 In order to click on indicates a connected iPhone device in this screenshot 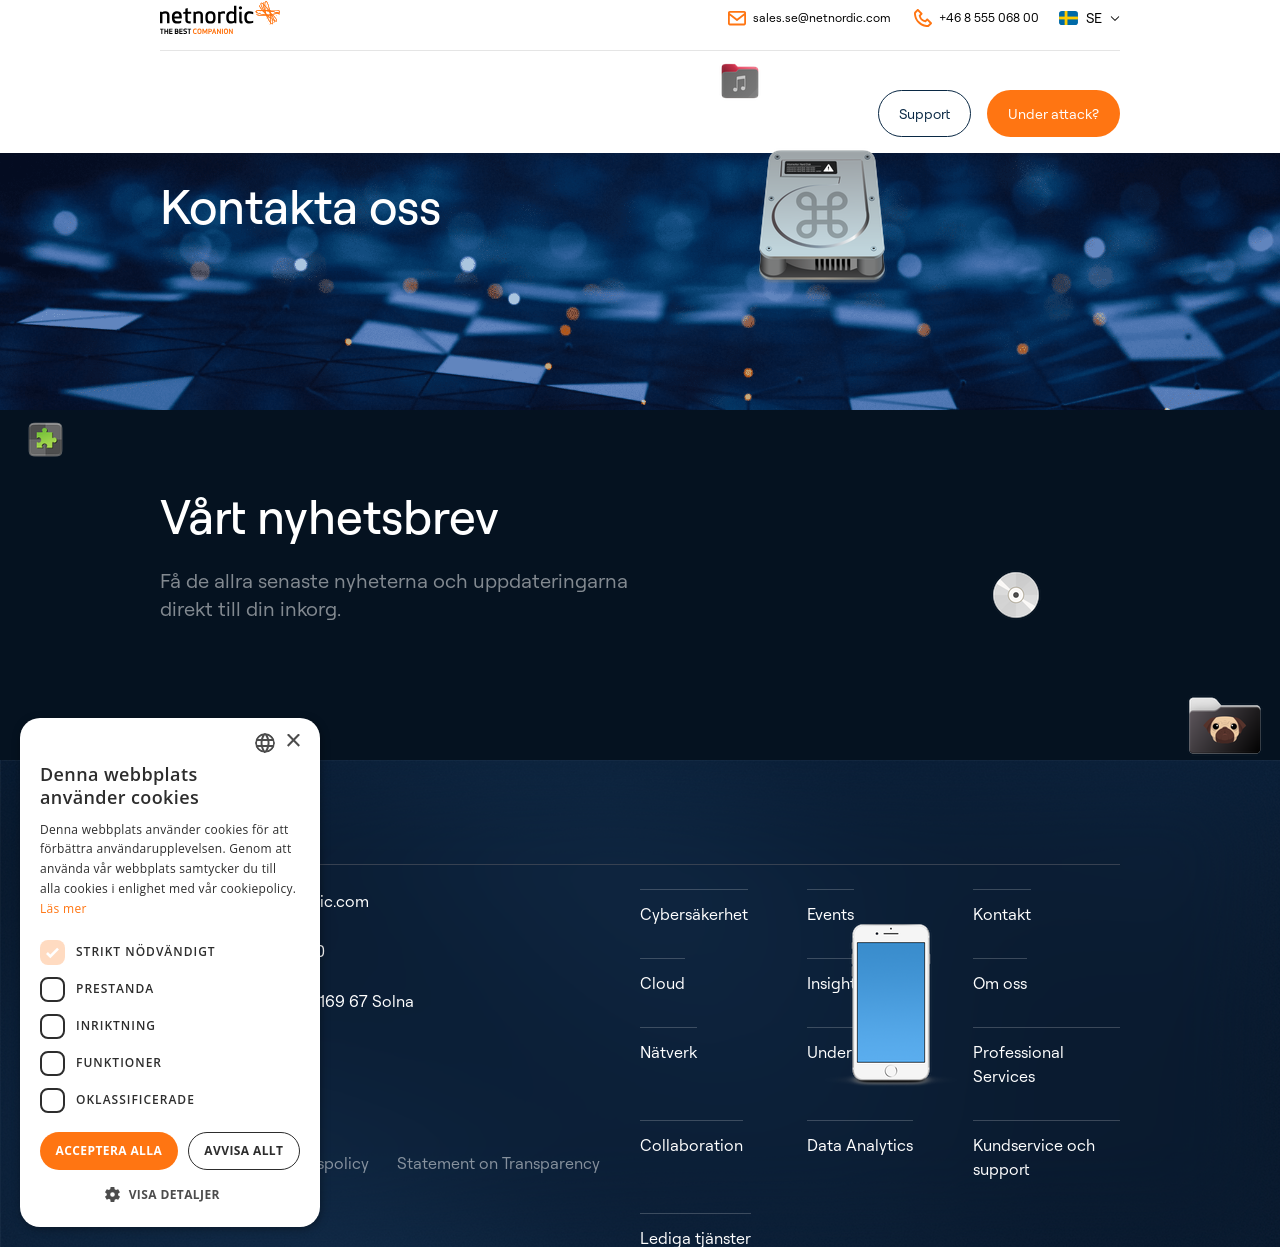, I will do `click(891, 1005)`.